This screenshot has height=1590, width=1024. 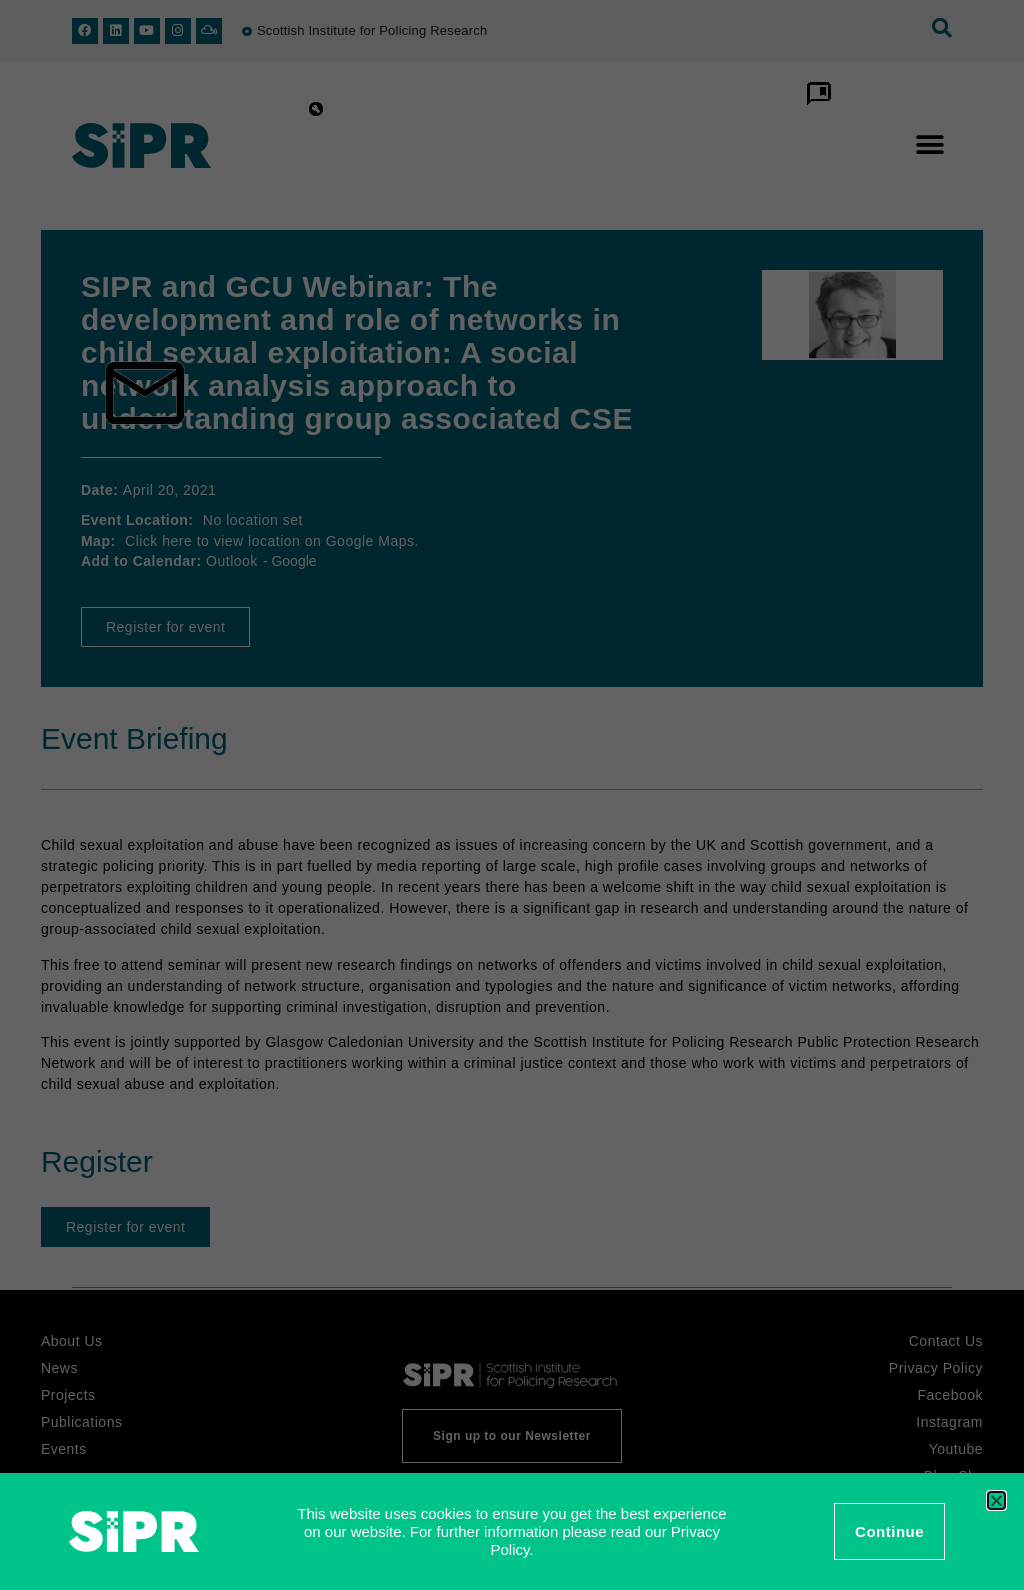 I want to click on open your inbox or email messages, so click(x=145, y=393).